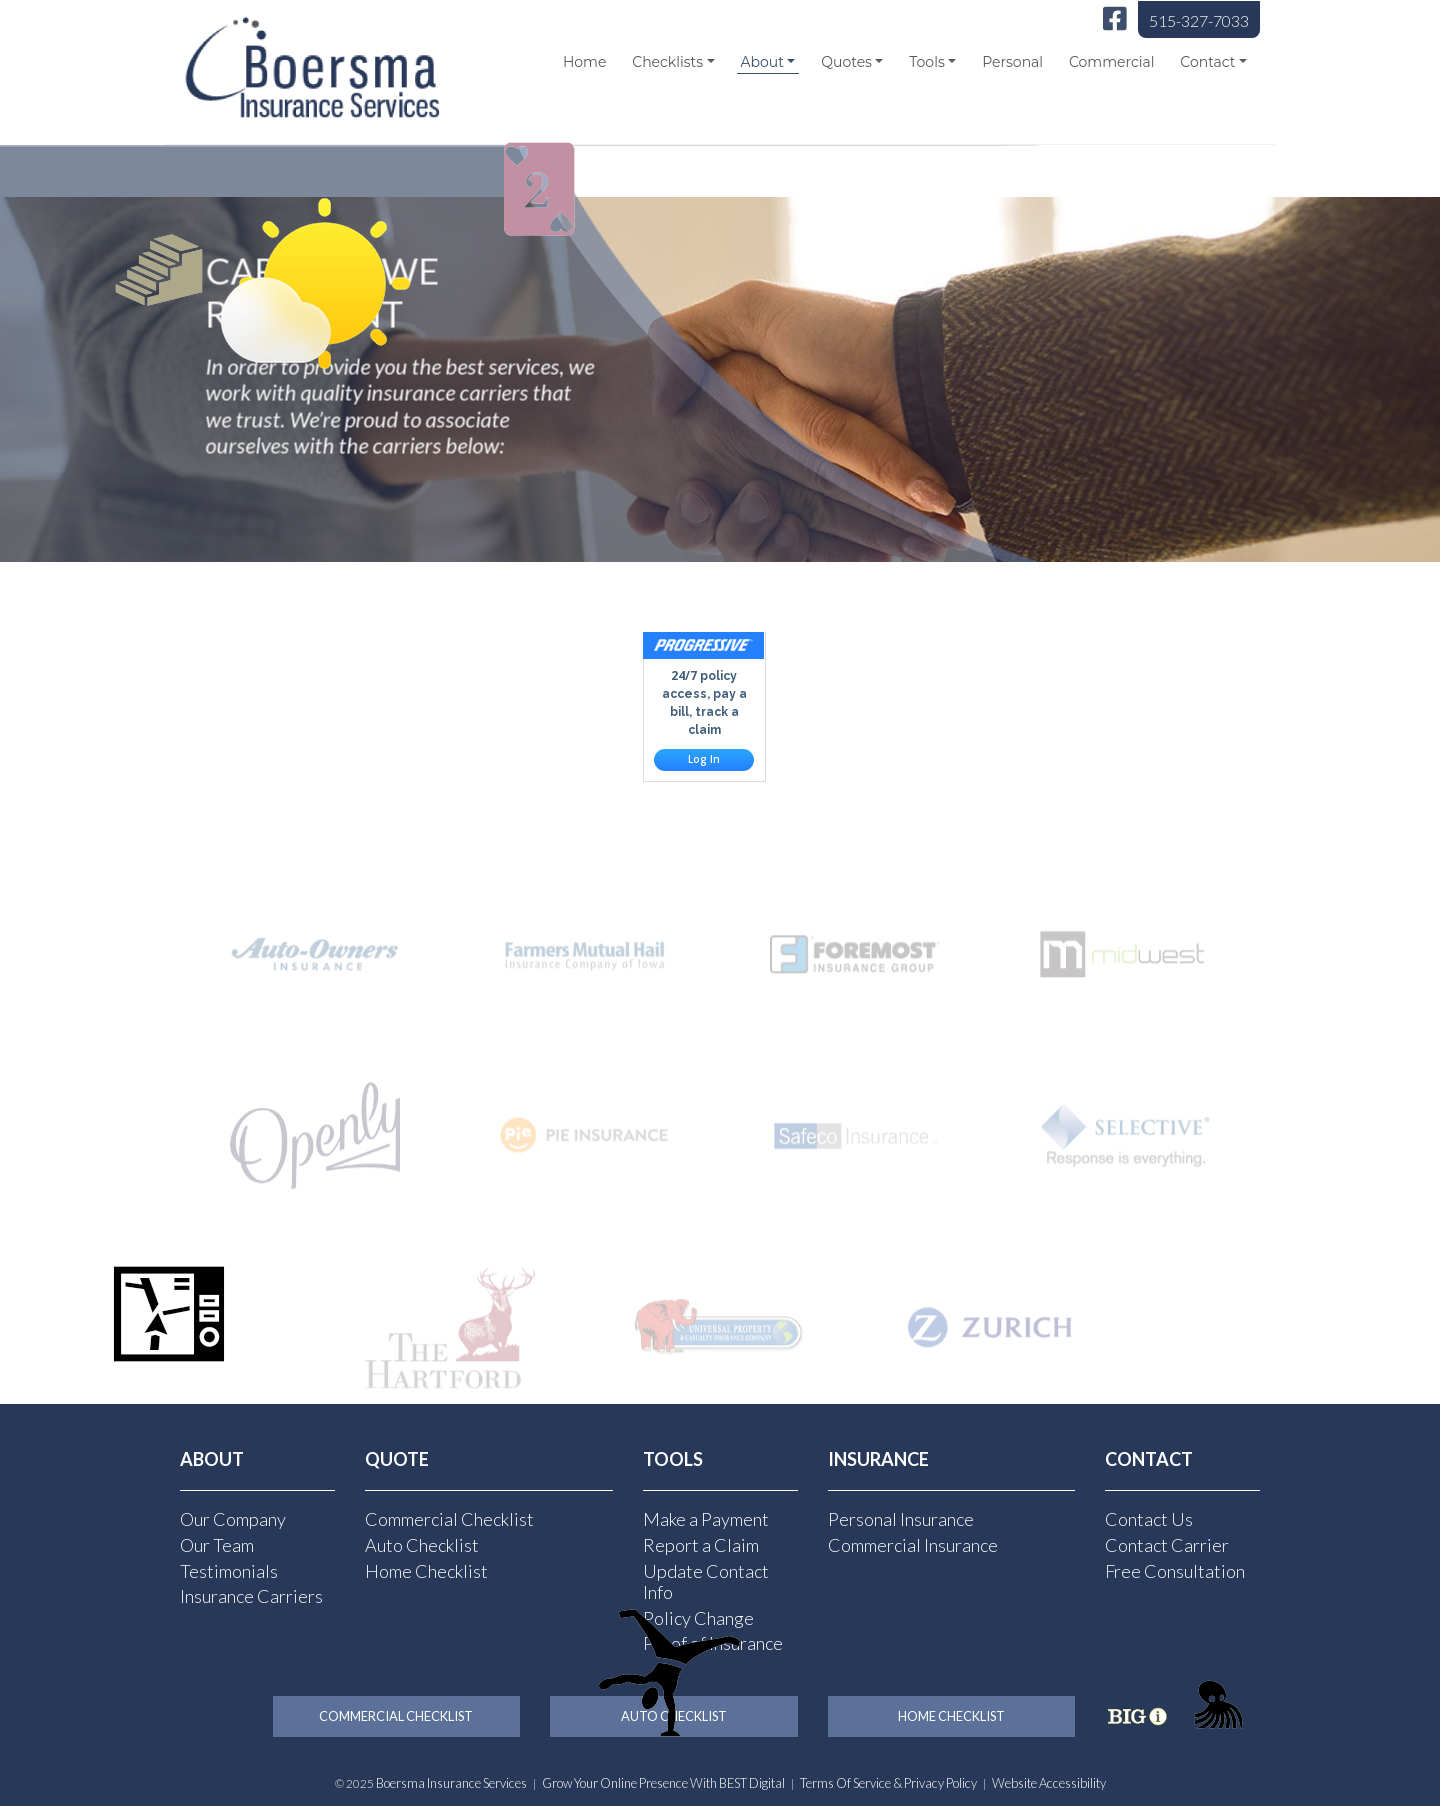 This screenshot has height=1806, width=1440. Describe the element at coordinates (169, 1314) in the screenshot. I see `access GPS navigation or location tracking` at that location.